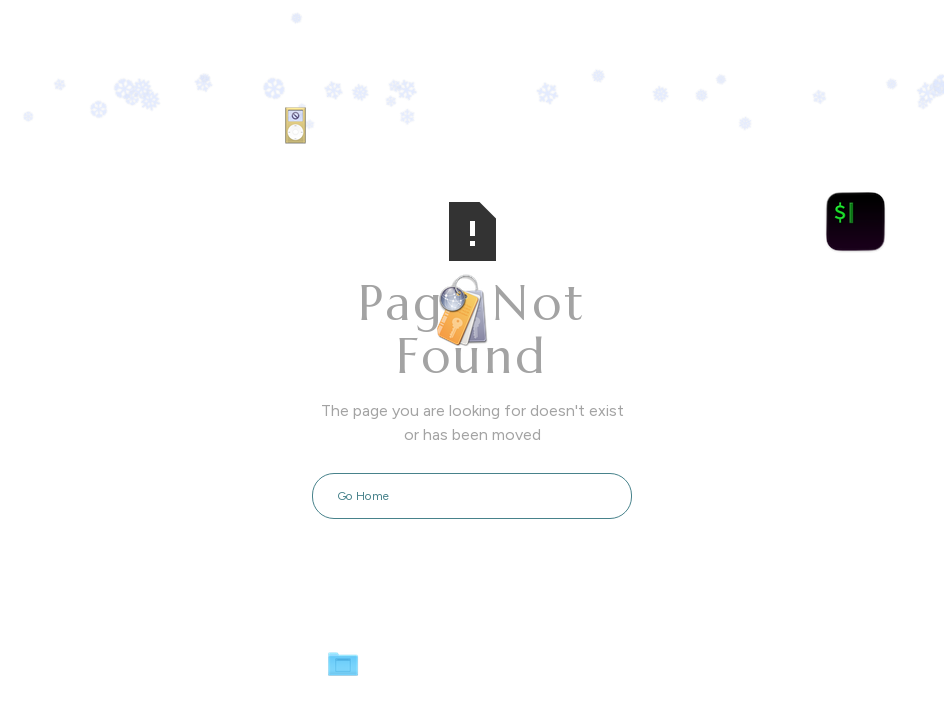 The image size is (944, 720). Describe the element at coordinates (343, 664) in the screenshot. I see `open the desktop folder` at that location.